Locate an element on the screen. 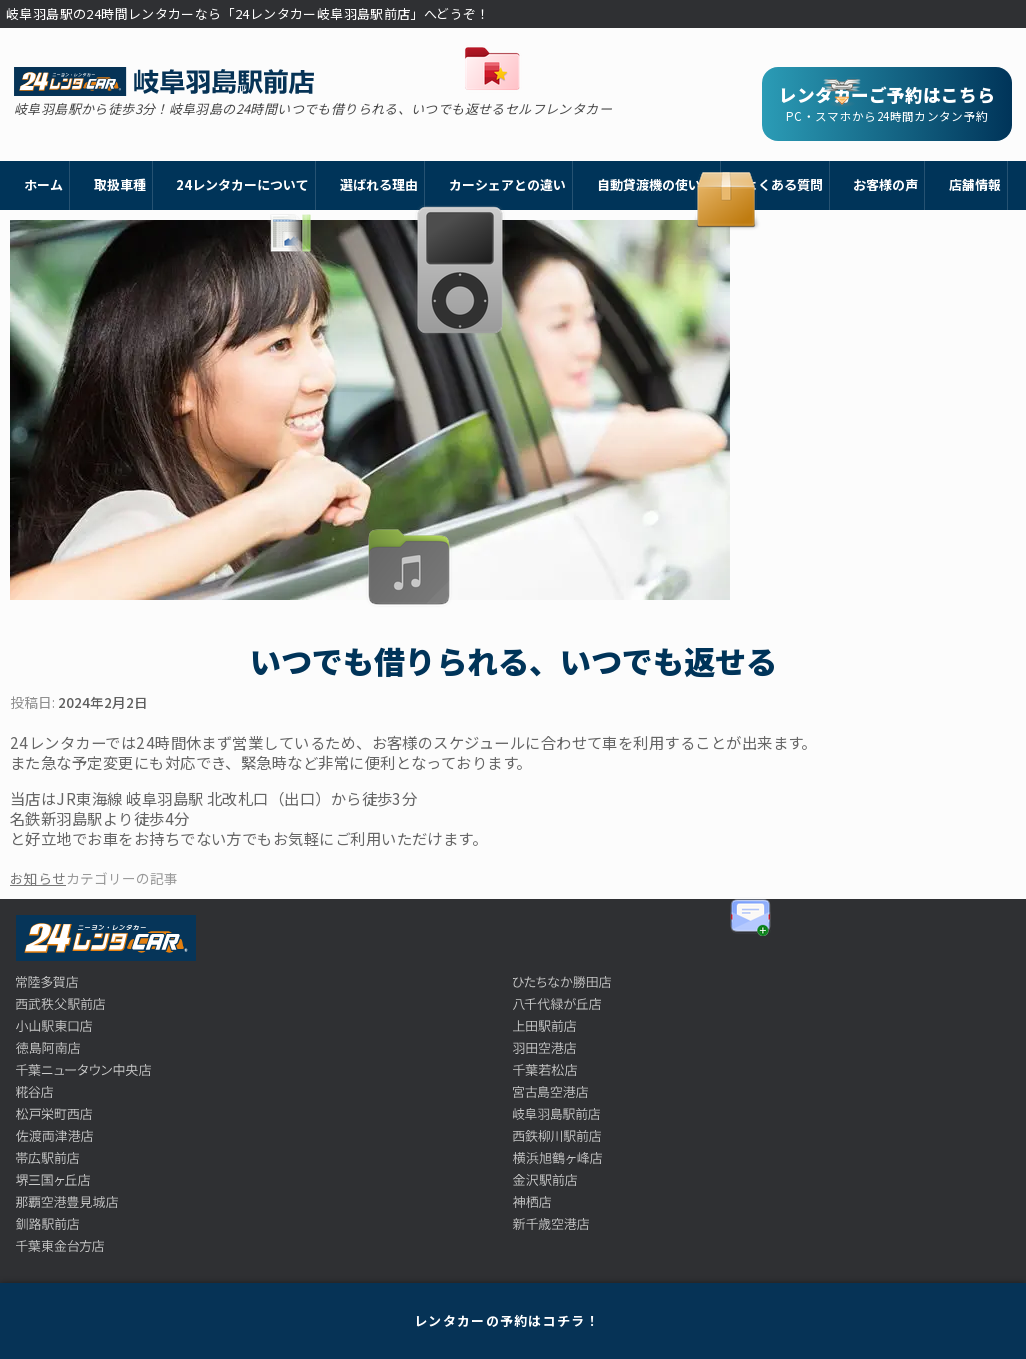 The image size is (1026, 1359). open your bookmarked files folder is located at coordinates (492, 70).